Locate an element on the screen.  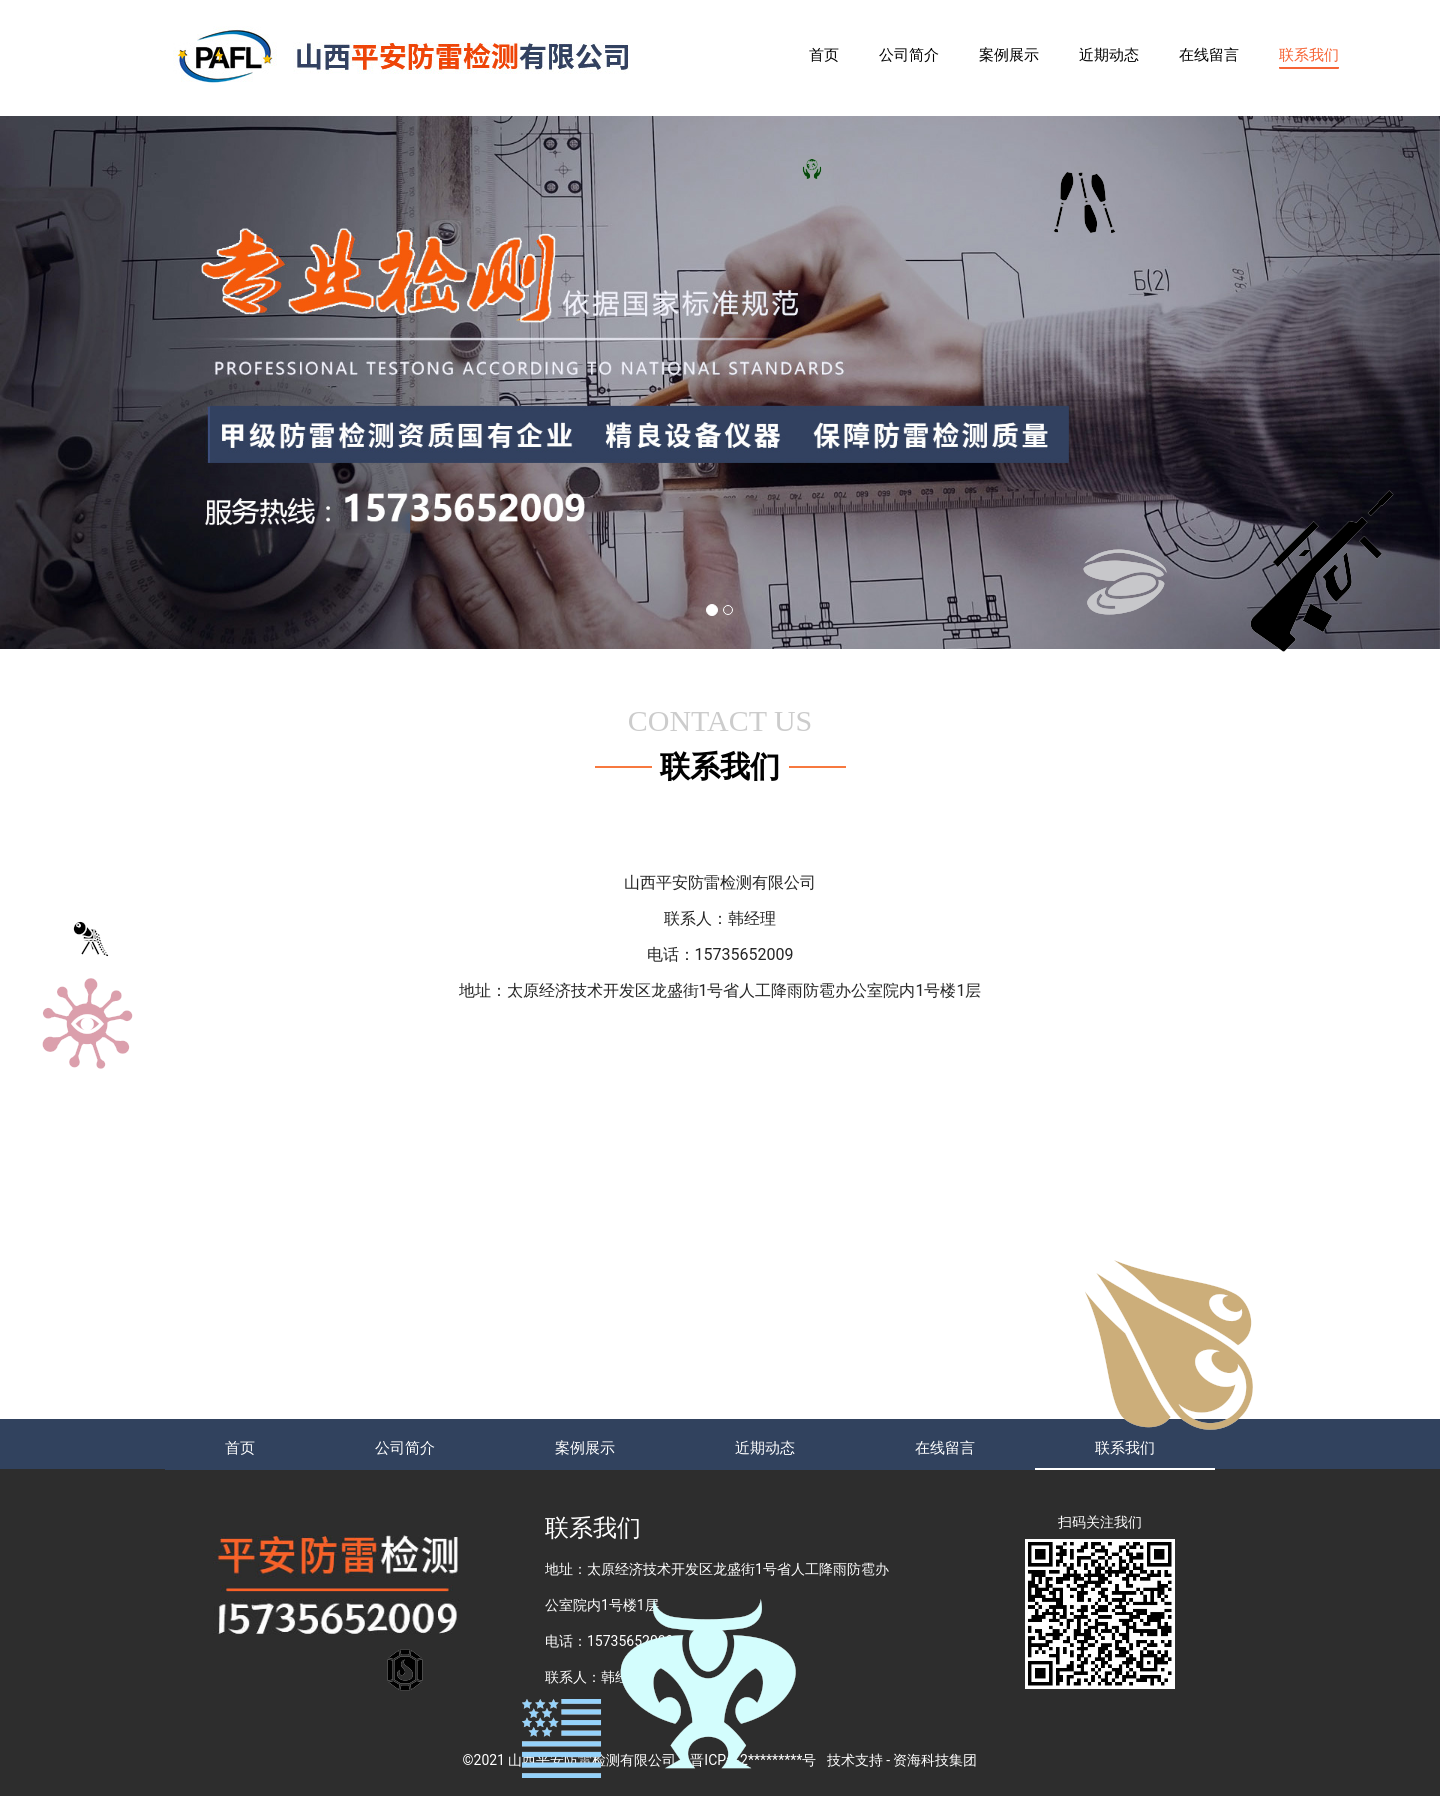
indicates seafood or shellfish category is located at coordinates (1125, 582).